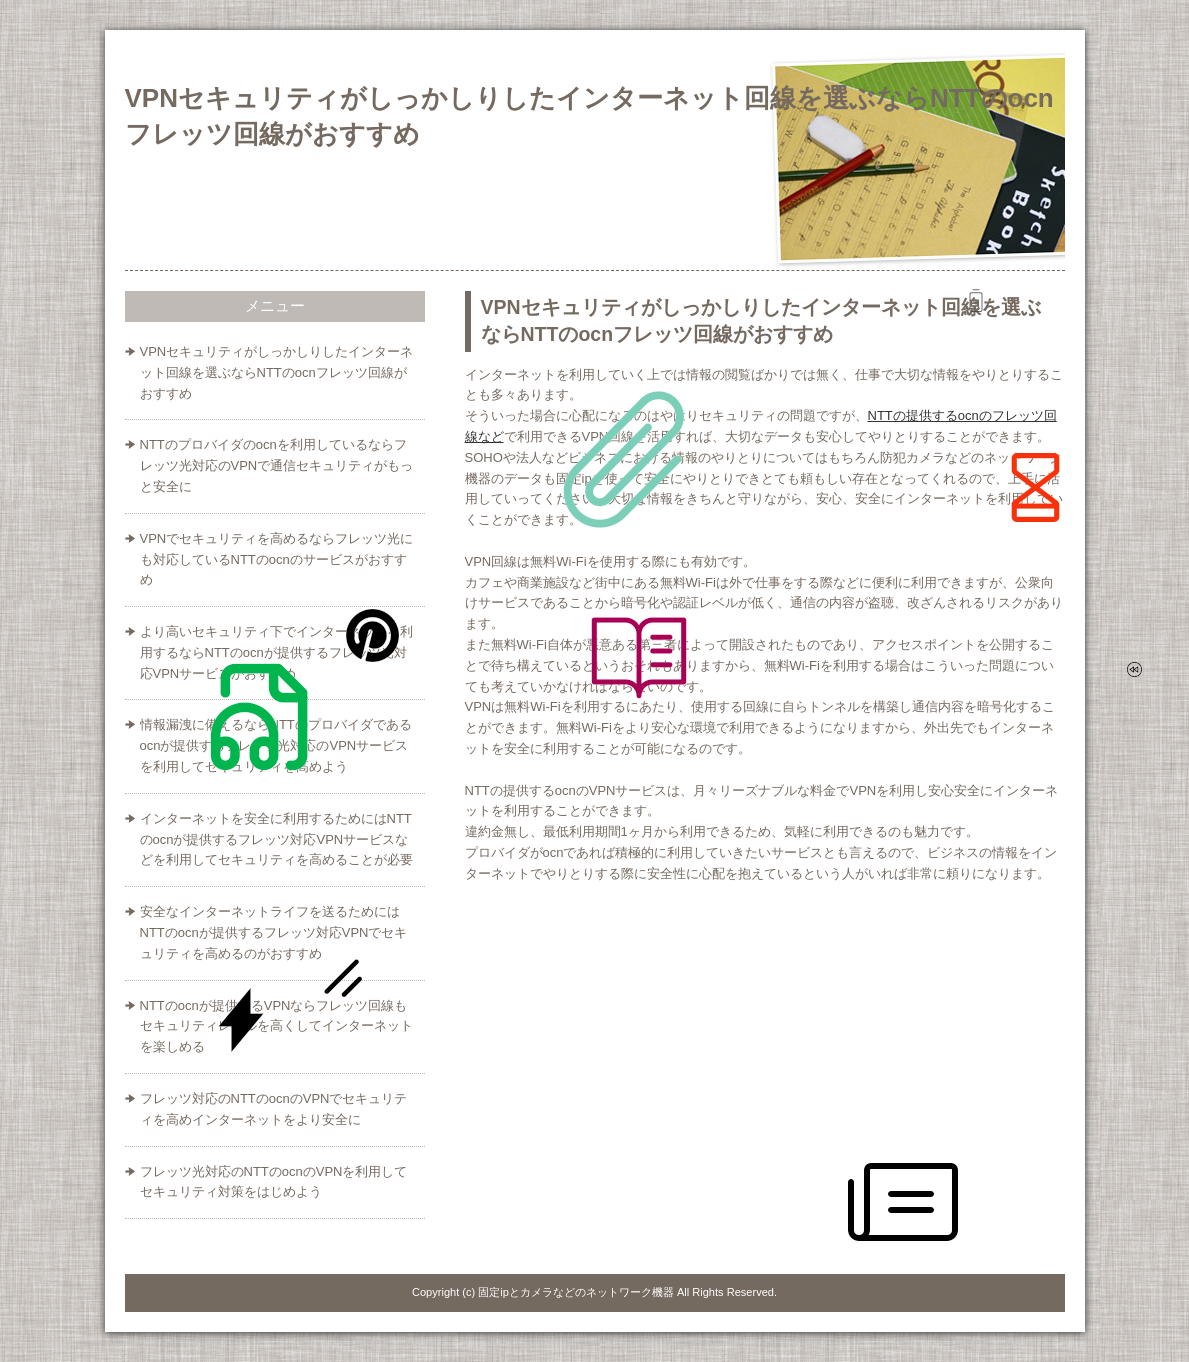 Image resolution: width=1189 pixels, height=1362 pixels. I want to click on open an audio file, so click(264, 717).